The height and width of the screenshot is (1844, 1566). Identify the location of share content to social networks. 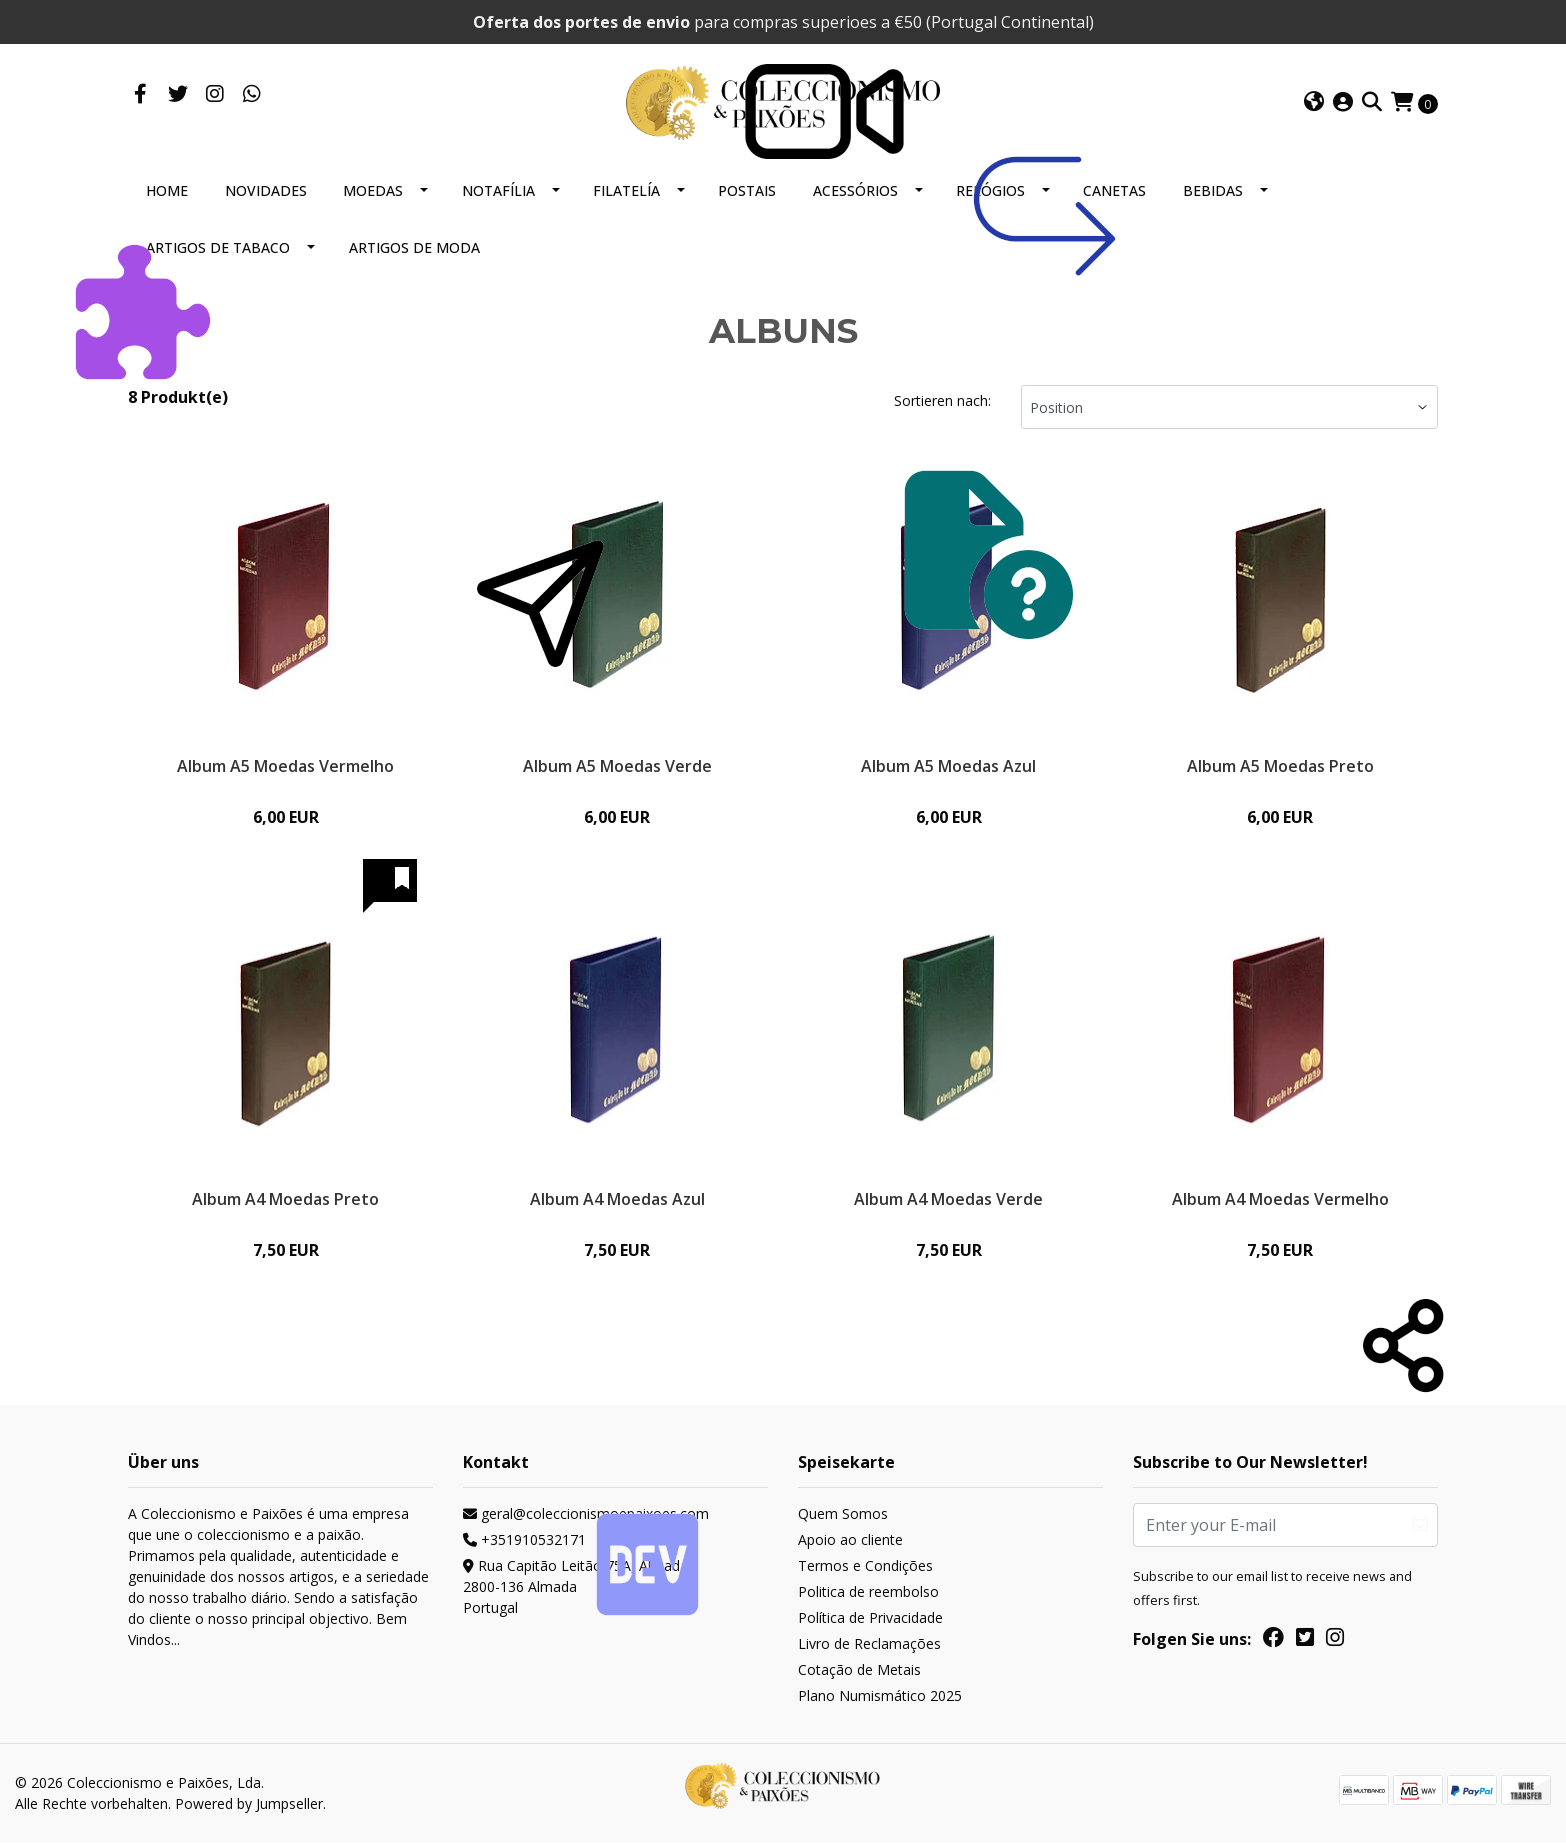
(1406, 1345).